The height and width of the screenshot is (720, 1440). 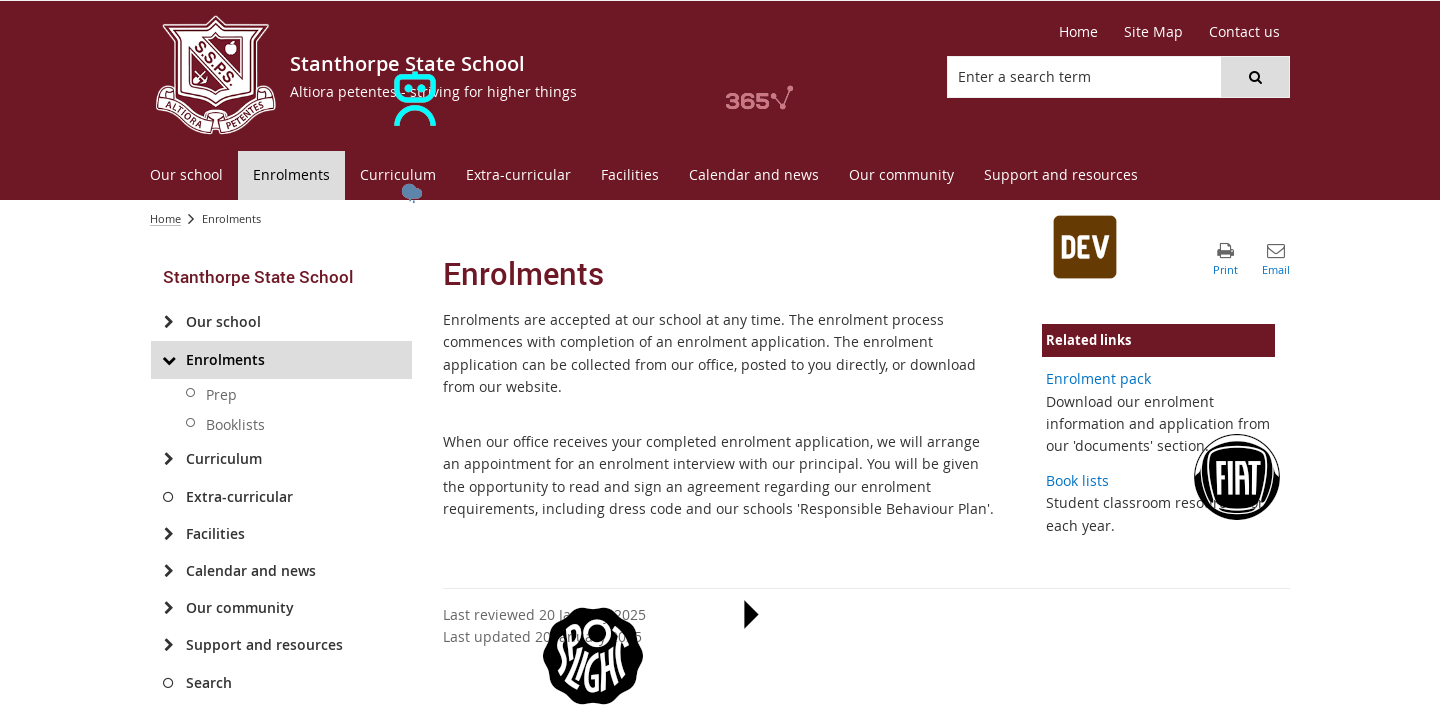 What do you see at coordinates (1237, 477) in the screenshot?
I see `fiat brand or vehicle identification` at bounding box center [1237, 477].